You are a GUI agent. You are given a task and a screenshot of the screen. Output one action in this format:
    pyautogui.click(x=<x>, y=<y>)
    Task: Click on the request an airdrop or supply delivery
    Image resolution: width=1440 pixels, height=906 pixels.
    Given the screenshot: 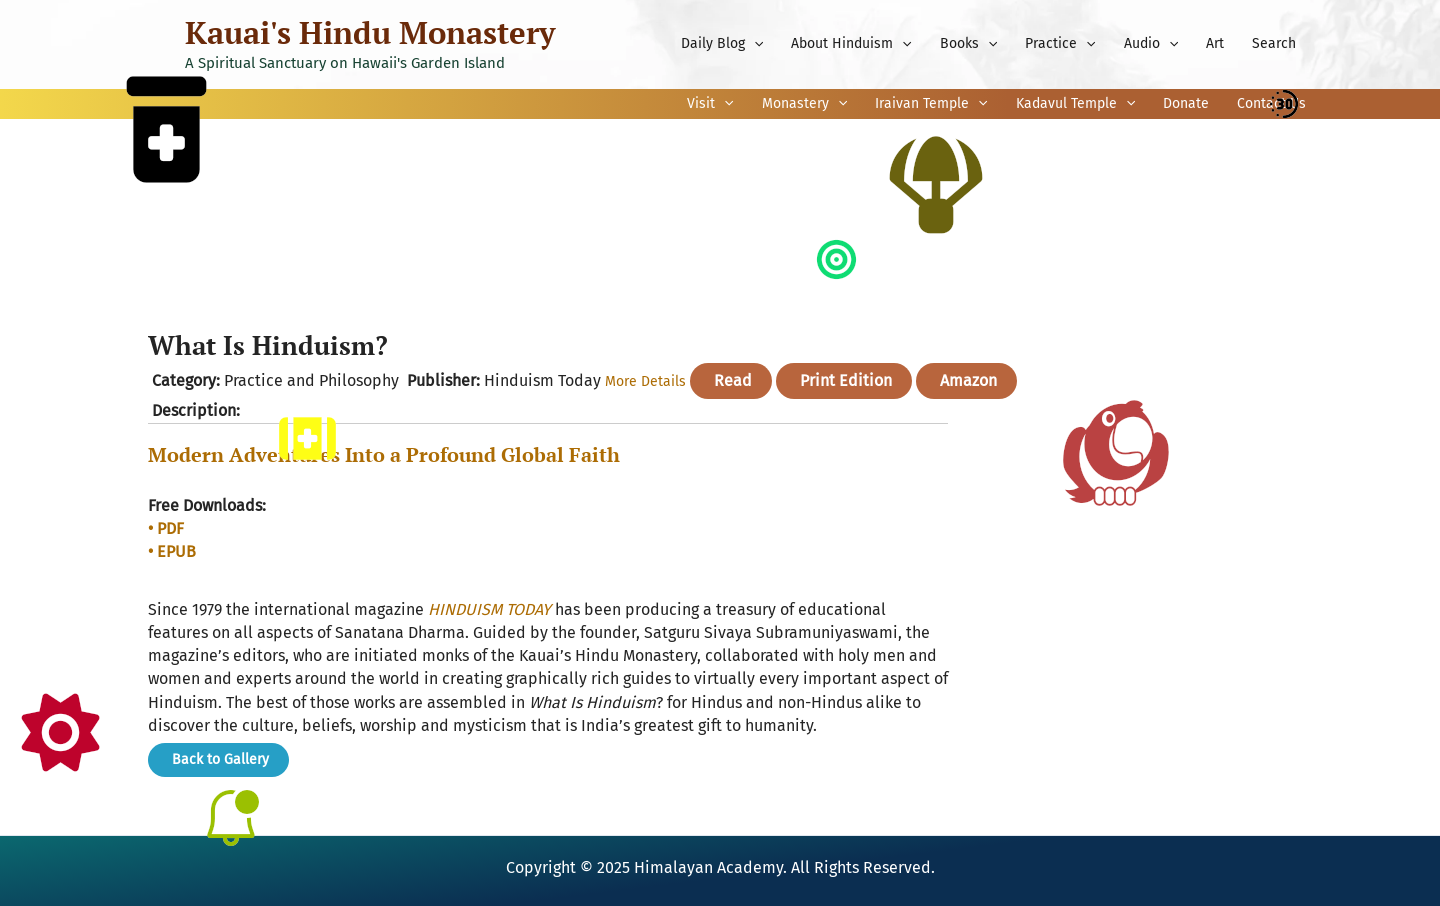 What is the action you would take?
    pyautogui.click(x=936, y=187)
    